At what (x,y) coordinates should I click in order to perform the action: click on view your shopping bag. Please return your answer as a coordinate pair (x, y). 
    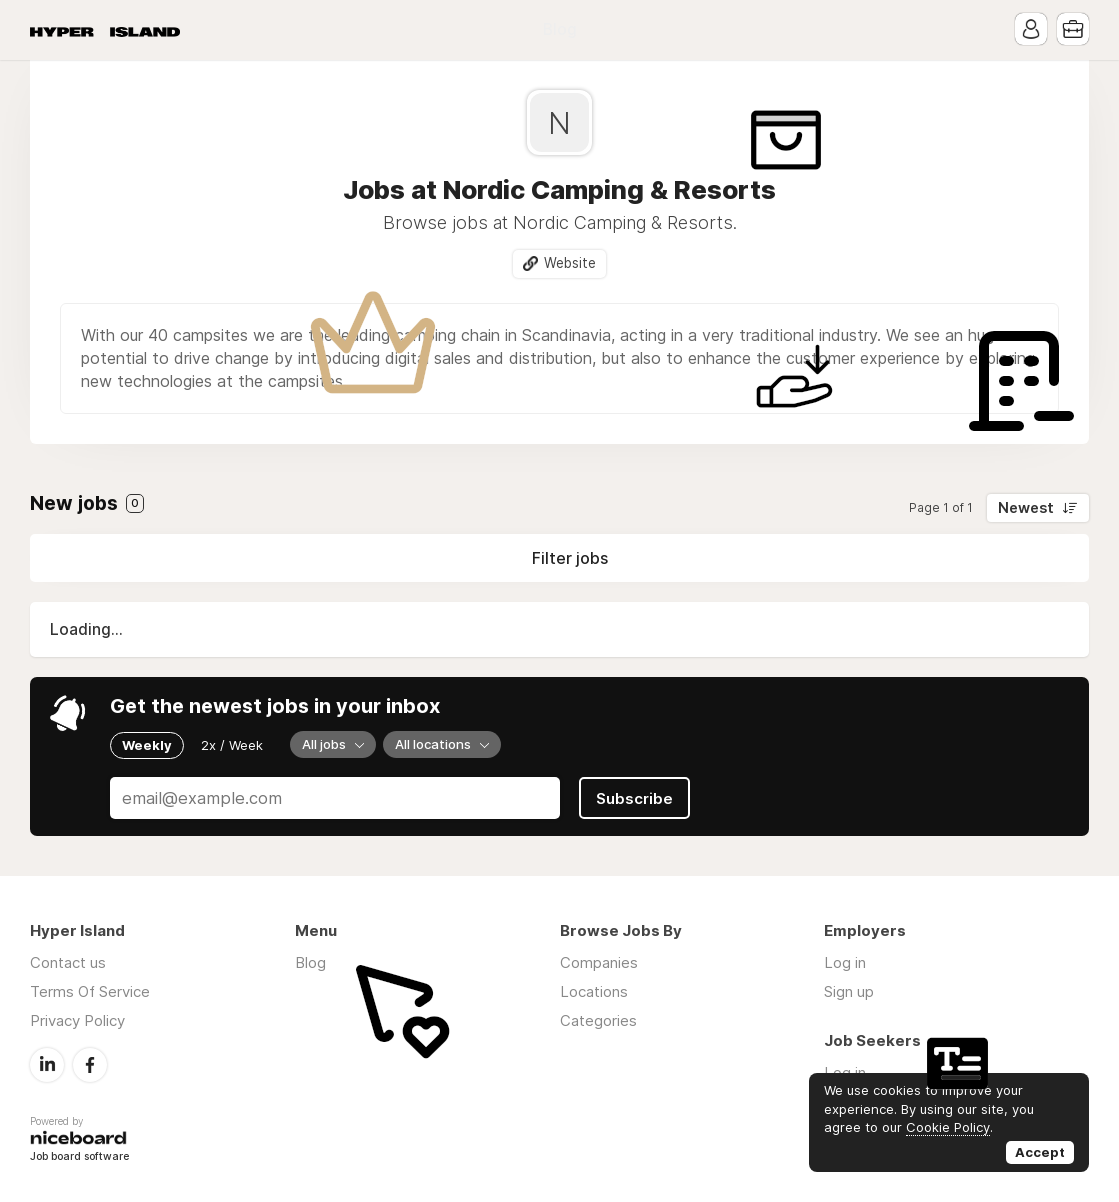
    Looking at the image, I should click on (786, 140).